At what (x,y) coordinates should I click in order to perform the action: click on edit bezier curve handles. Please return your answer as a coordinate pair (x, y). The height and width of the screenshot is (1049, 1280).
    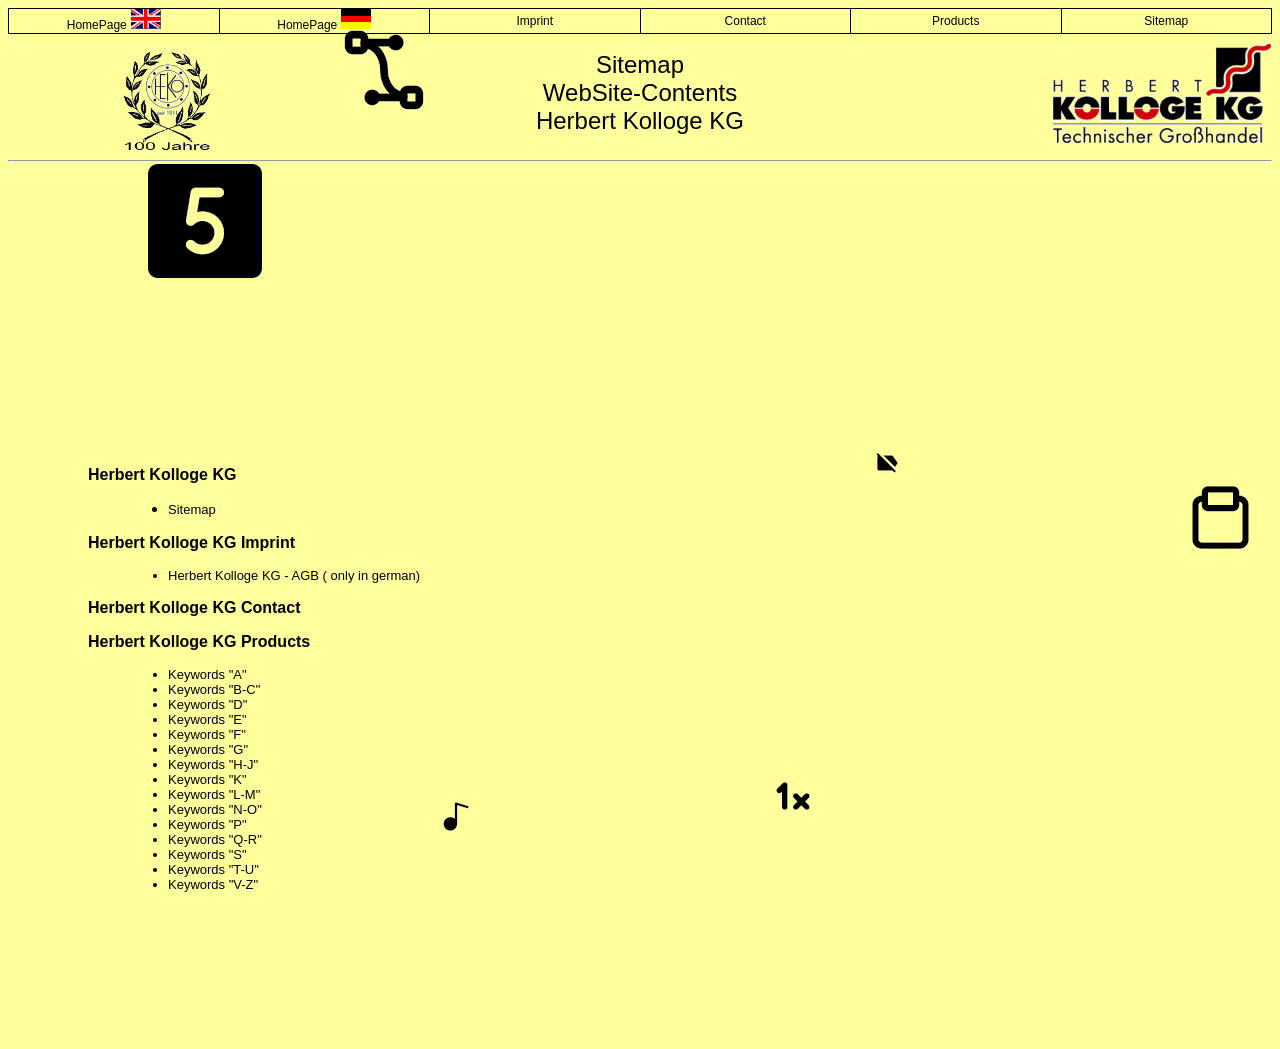
    Looking at the image, I should click on (384, 70).